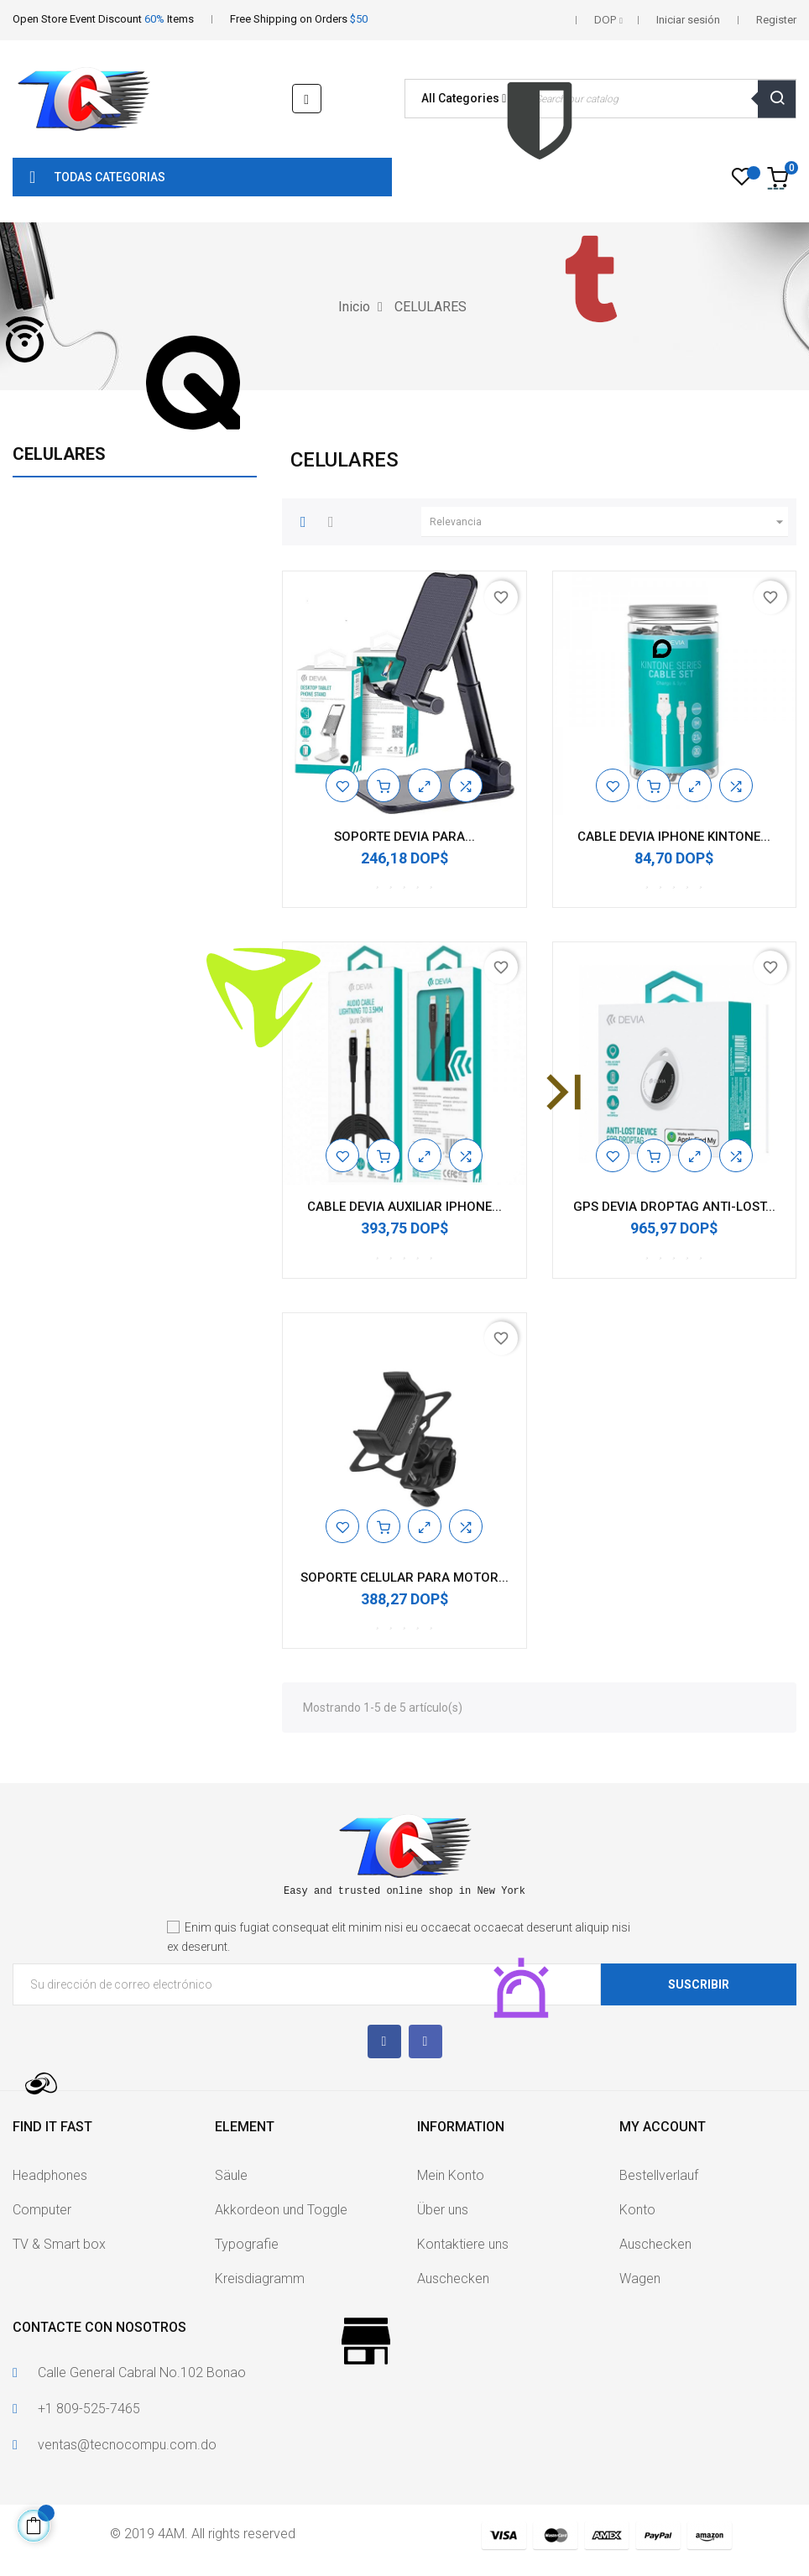 This screenshot has height=2576, width=809. Describe the element at coordinates (591, 279) in the screenshot. I see `open tumblr app` at that location.